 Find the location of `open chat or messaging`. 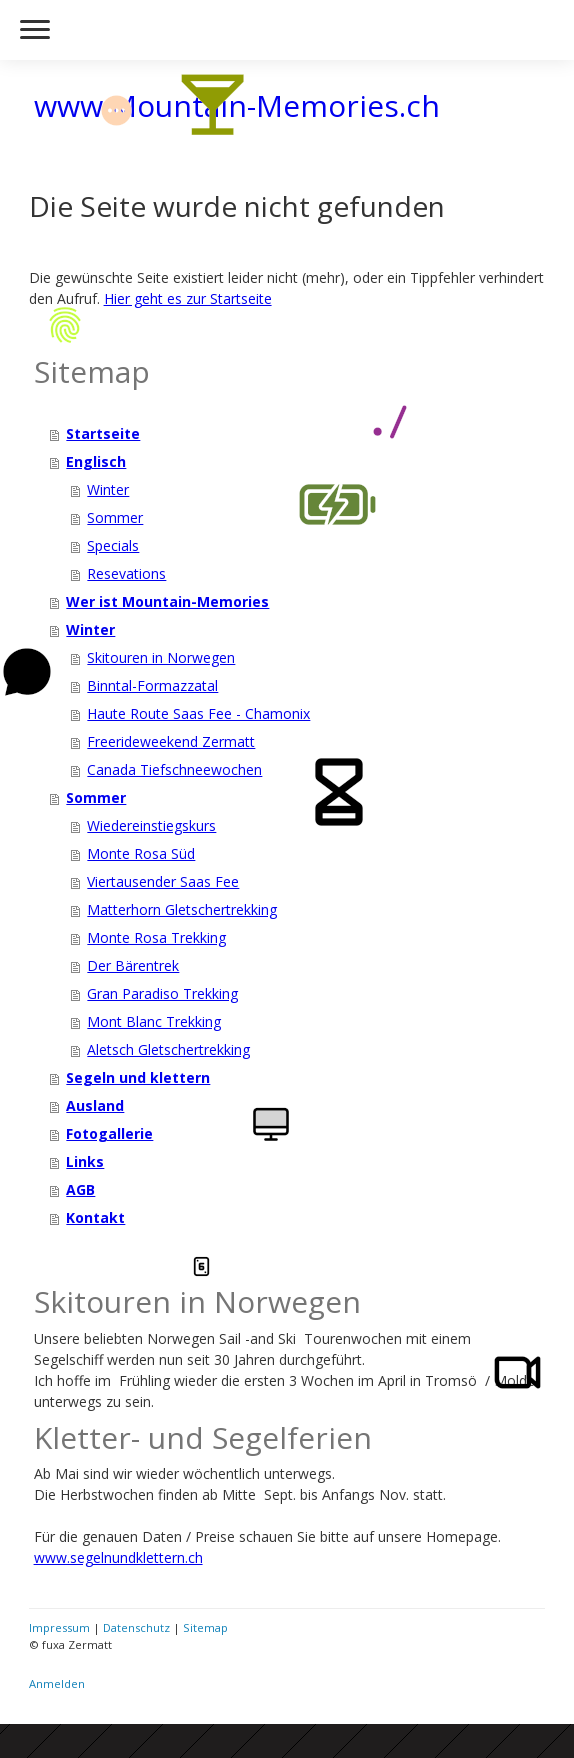

open chat or messaging is located at coordinates (27, 672).